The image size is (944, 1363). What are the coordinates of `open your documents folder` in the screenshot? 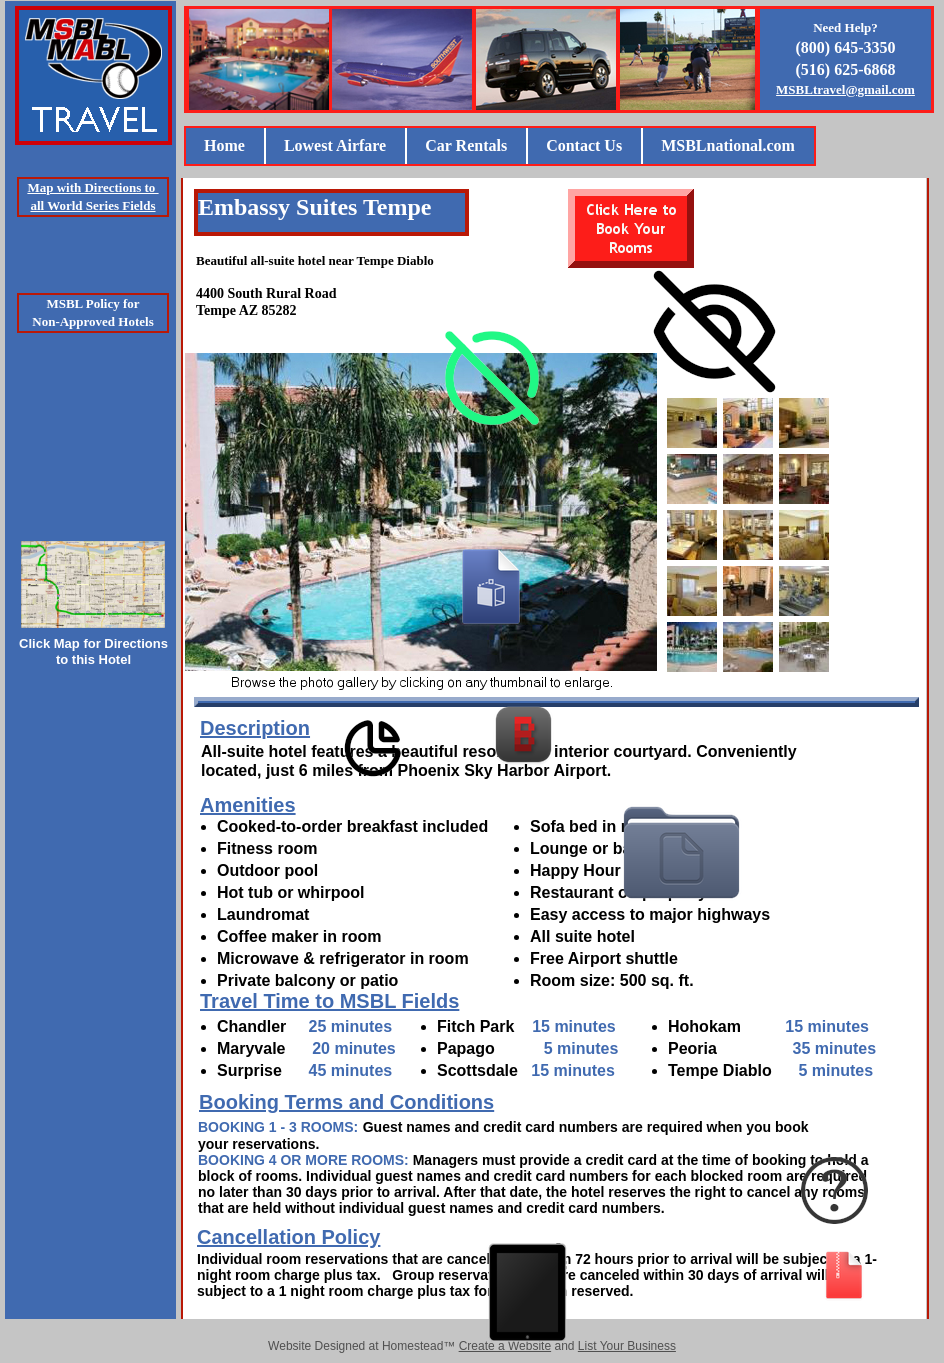 It's located at (681, 852).